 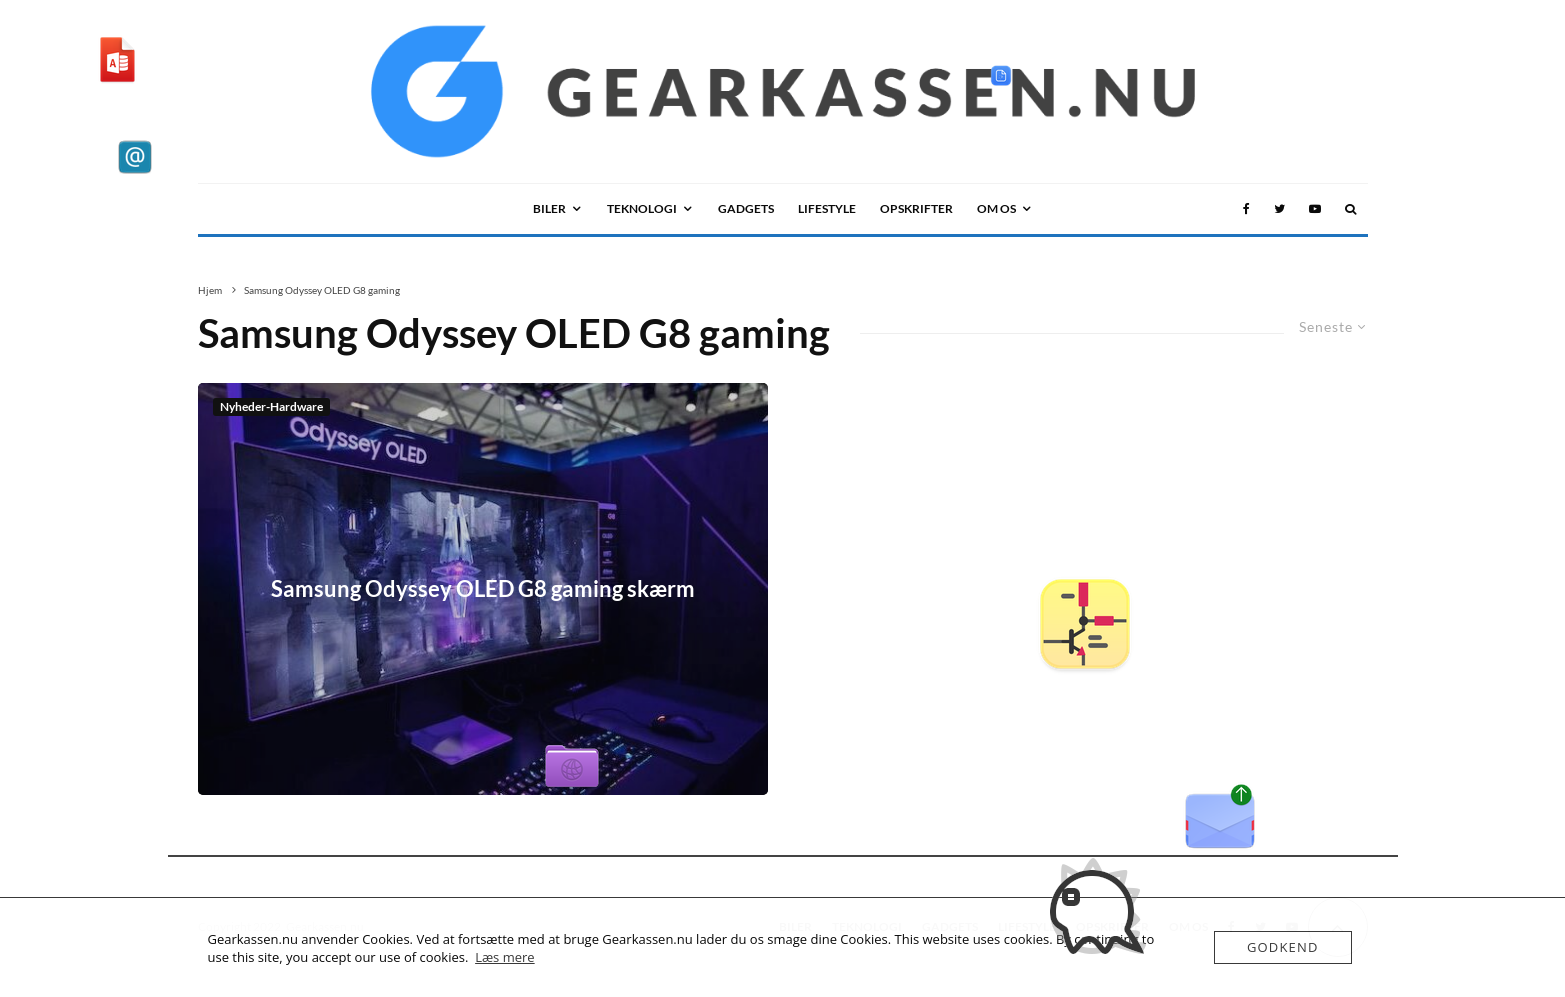 I want to click on open dino messaging app, so click(x=1098, y=906).